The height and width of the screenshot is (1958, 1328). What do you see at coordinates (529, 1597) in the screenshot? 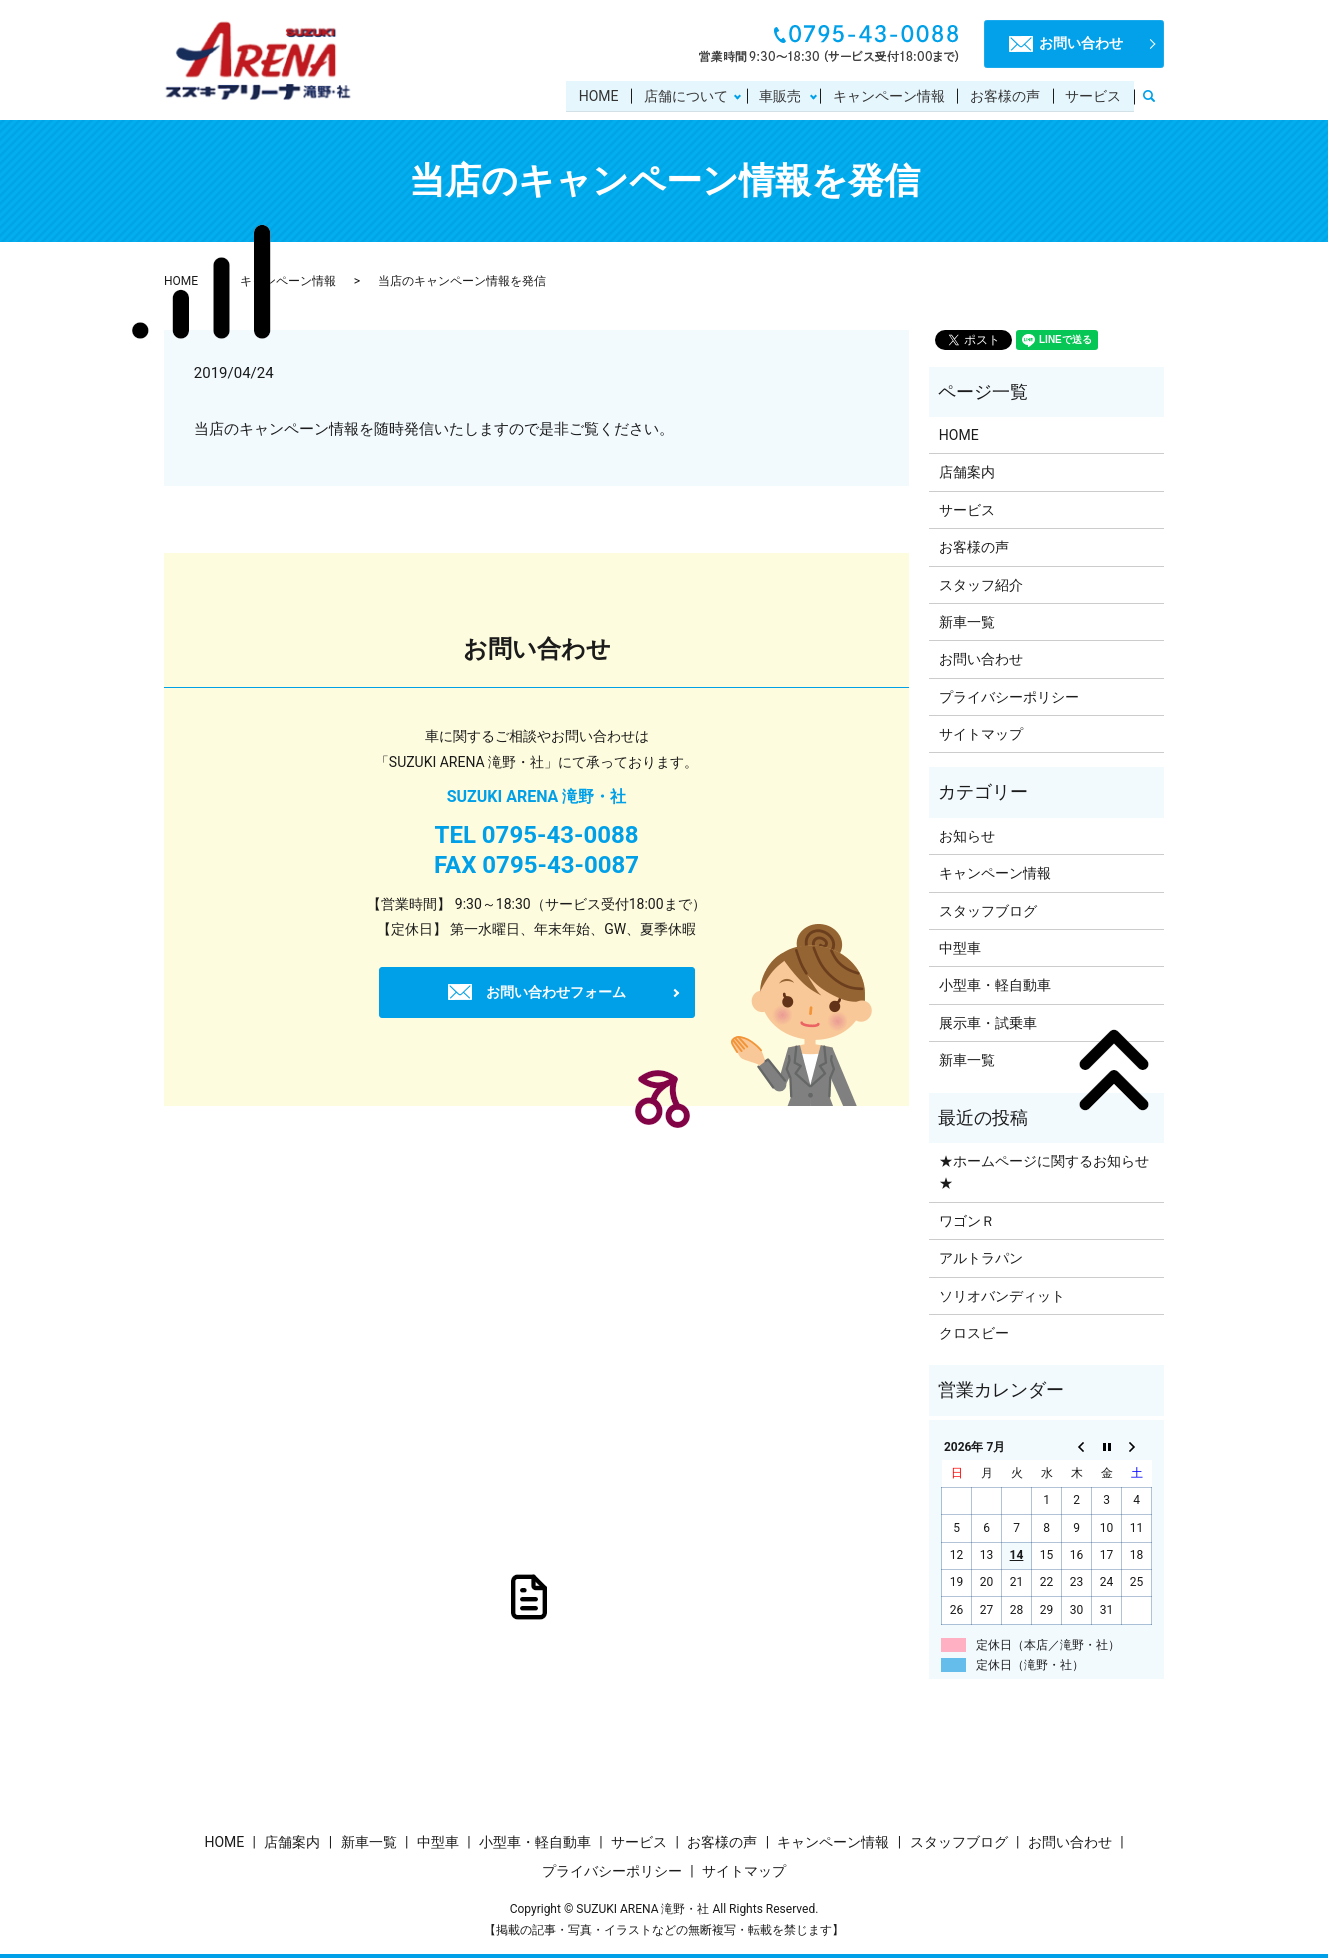
I see `view document contents` at bounding box center [529, 1597].